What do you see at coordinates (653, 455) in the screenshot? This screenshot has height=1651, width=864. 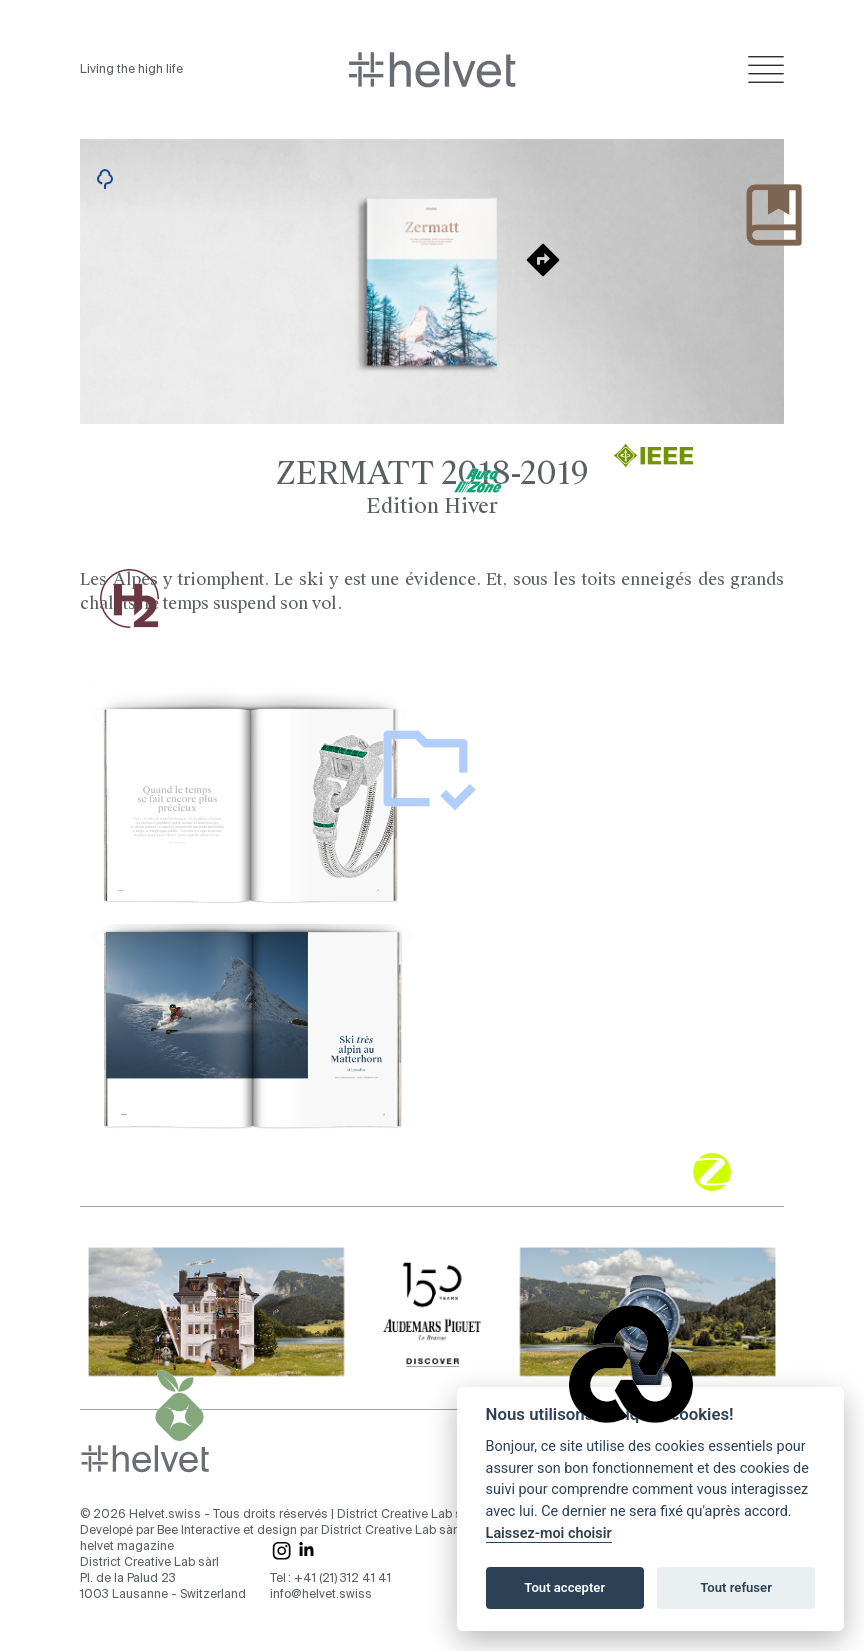 I see `IEEE organization logo` at bounding box center [653, 455].